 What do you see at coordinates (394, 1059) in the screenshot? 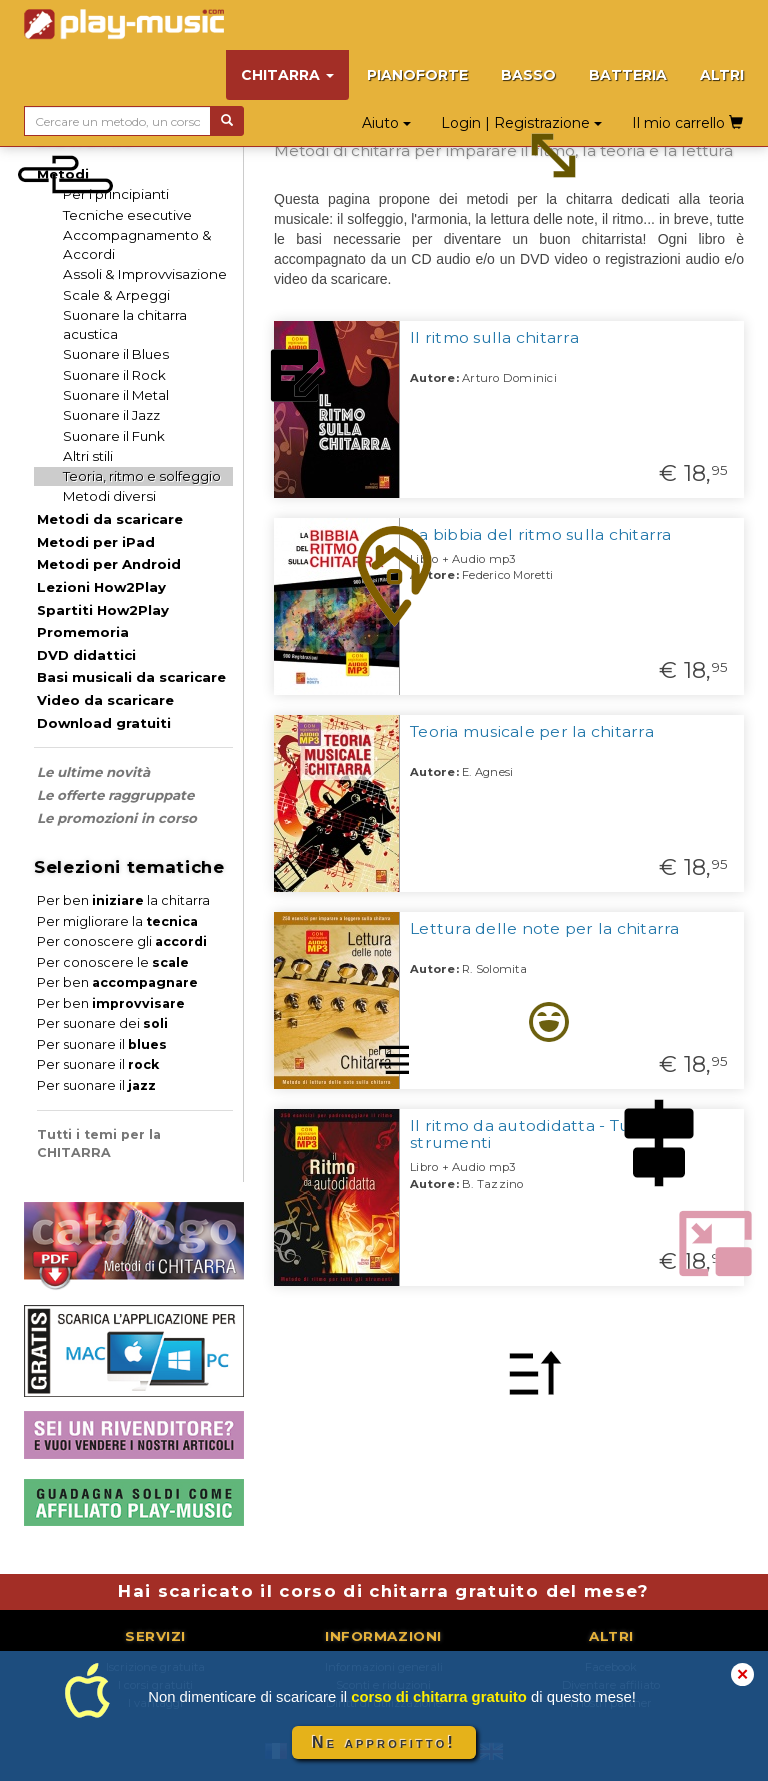
I see `align text to the right` at bounding box center [394, 1059].